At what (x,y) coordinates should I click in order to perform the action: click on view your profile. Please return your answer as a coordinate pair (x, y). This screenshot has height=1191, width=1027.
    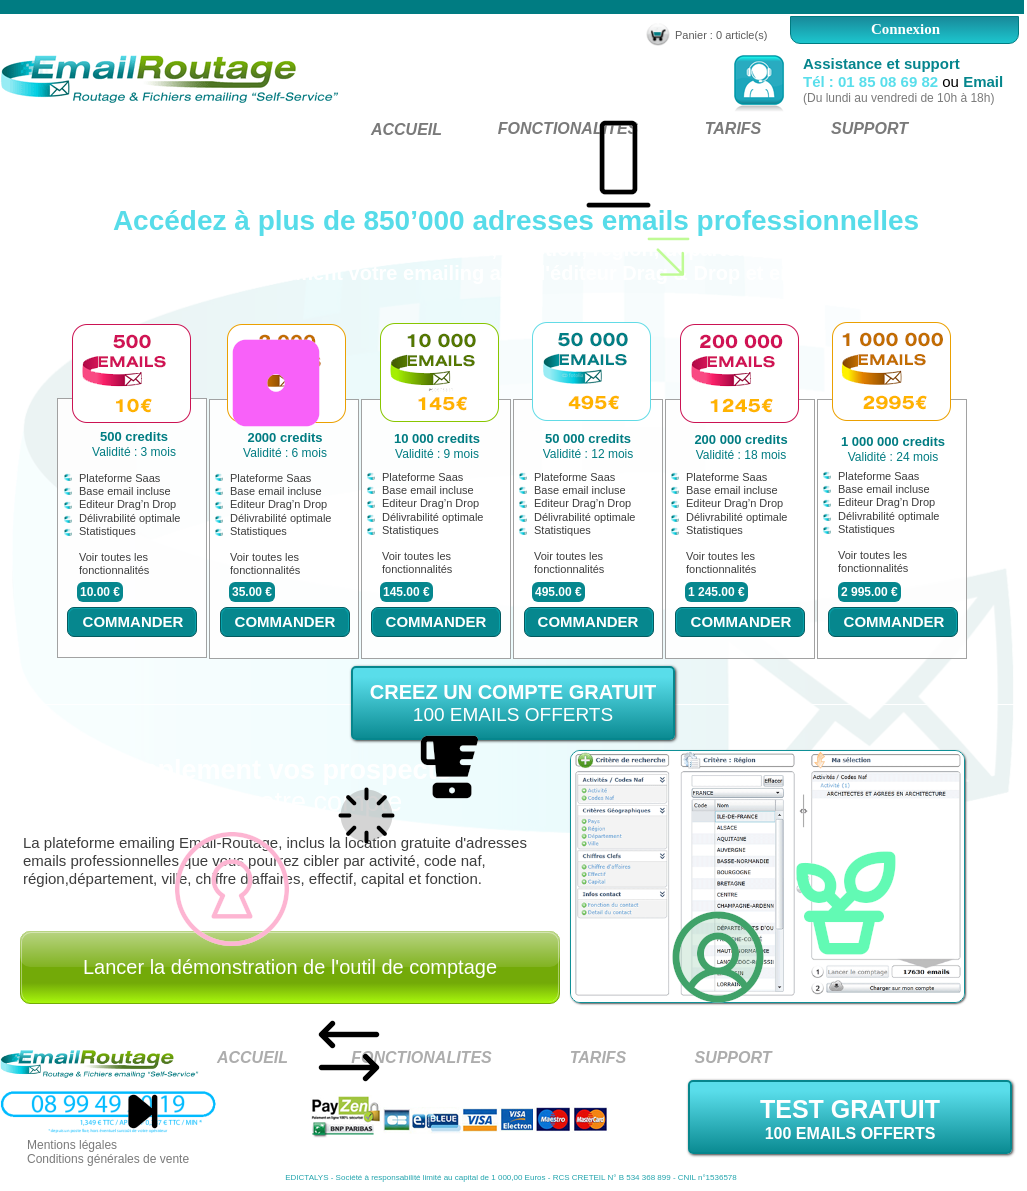
    Looking at the image, I should click on (718, 957).